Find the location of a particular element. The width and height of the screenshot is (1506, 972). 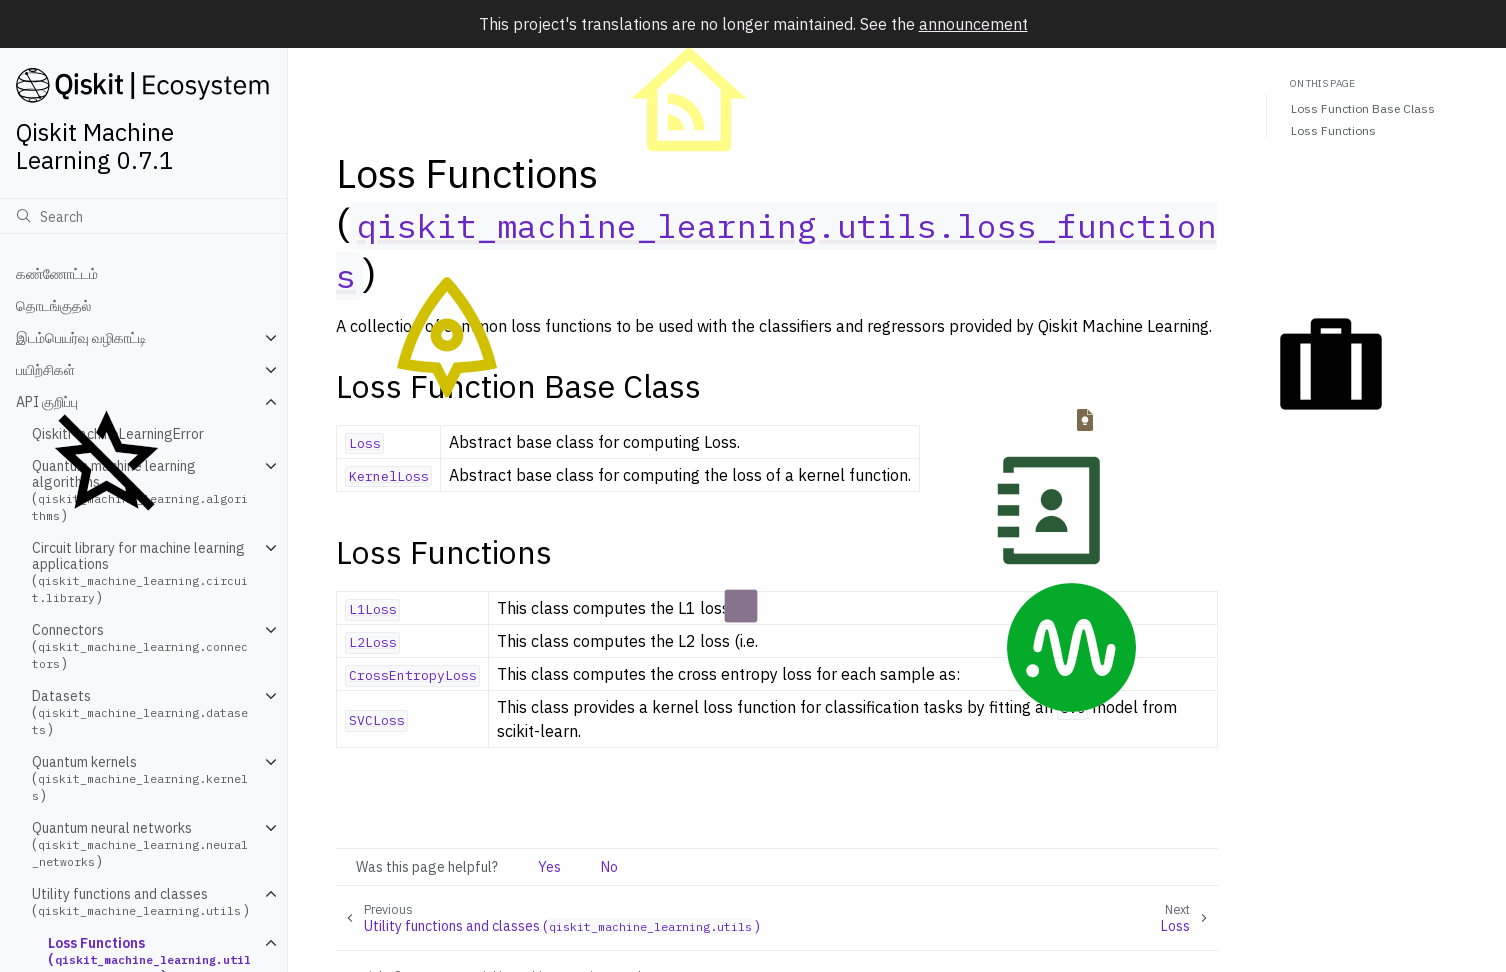

open google keep app is located at coordinates (1085, 420).